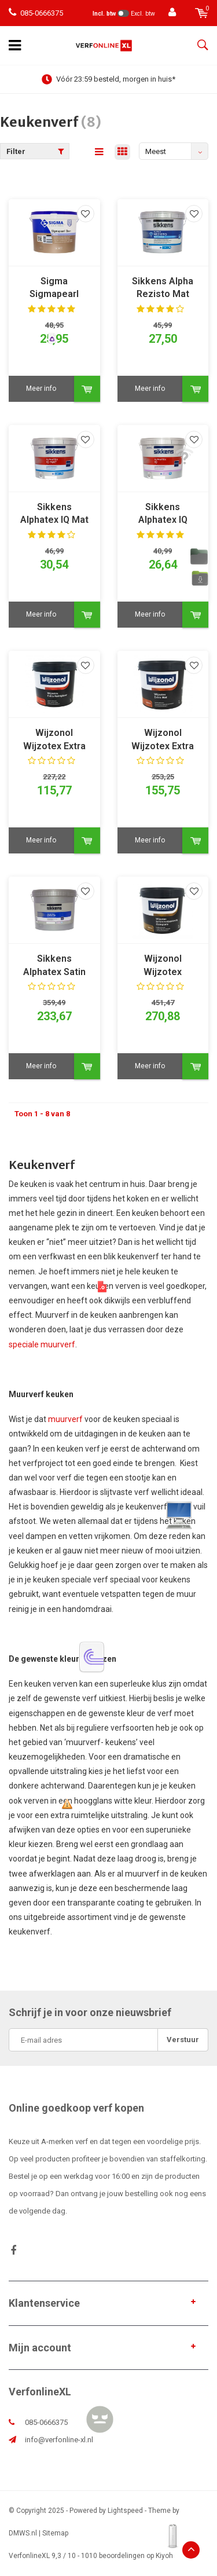 This screenshot has width=217, height=2576. What do you see at coordinates (102, 1287) in the screenshot?
I see `object file type indicator` at bounding box center [102, 1287].